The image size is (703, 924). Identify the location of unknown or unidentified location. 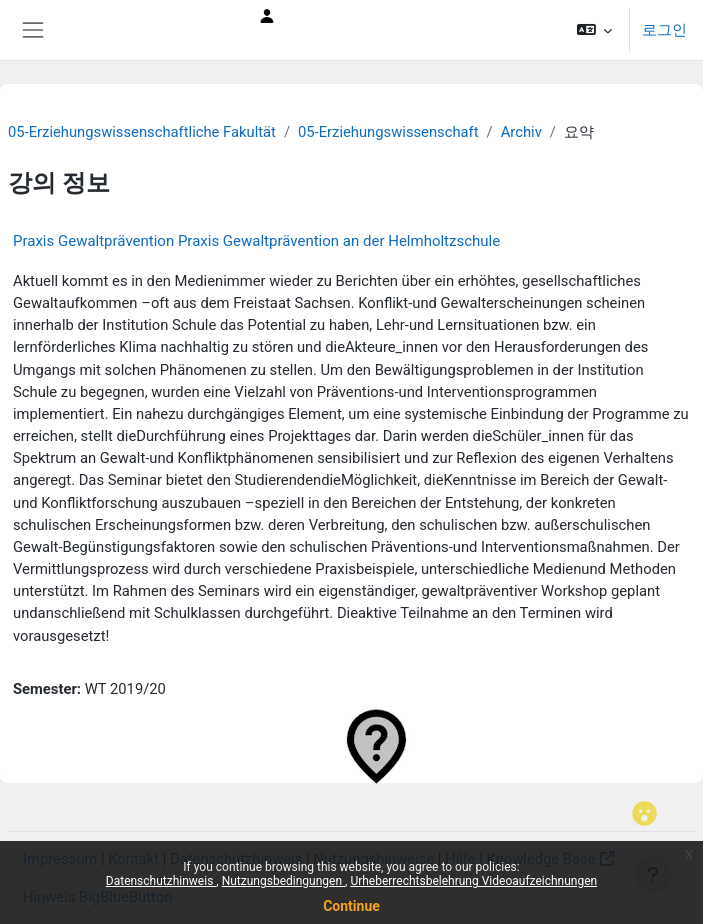
(376, 746).